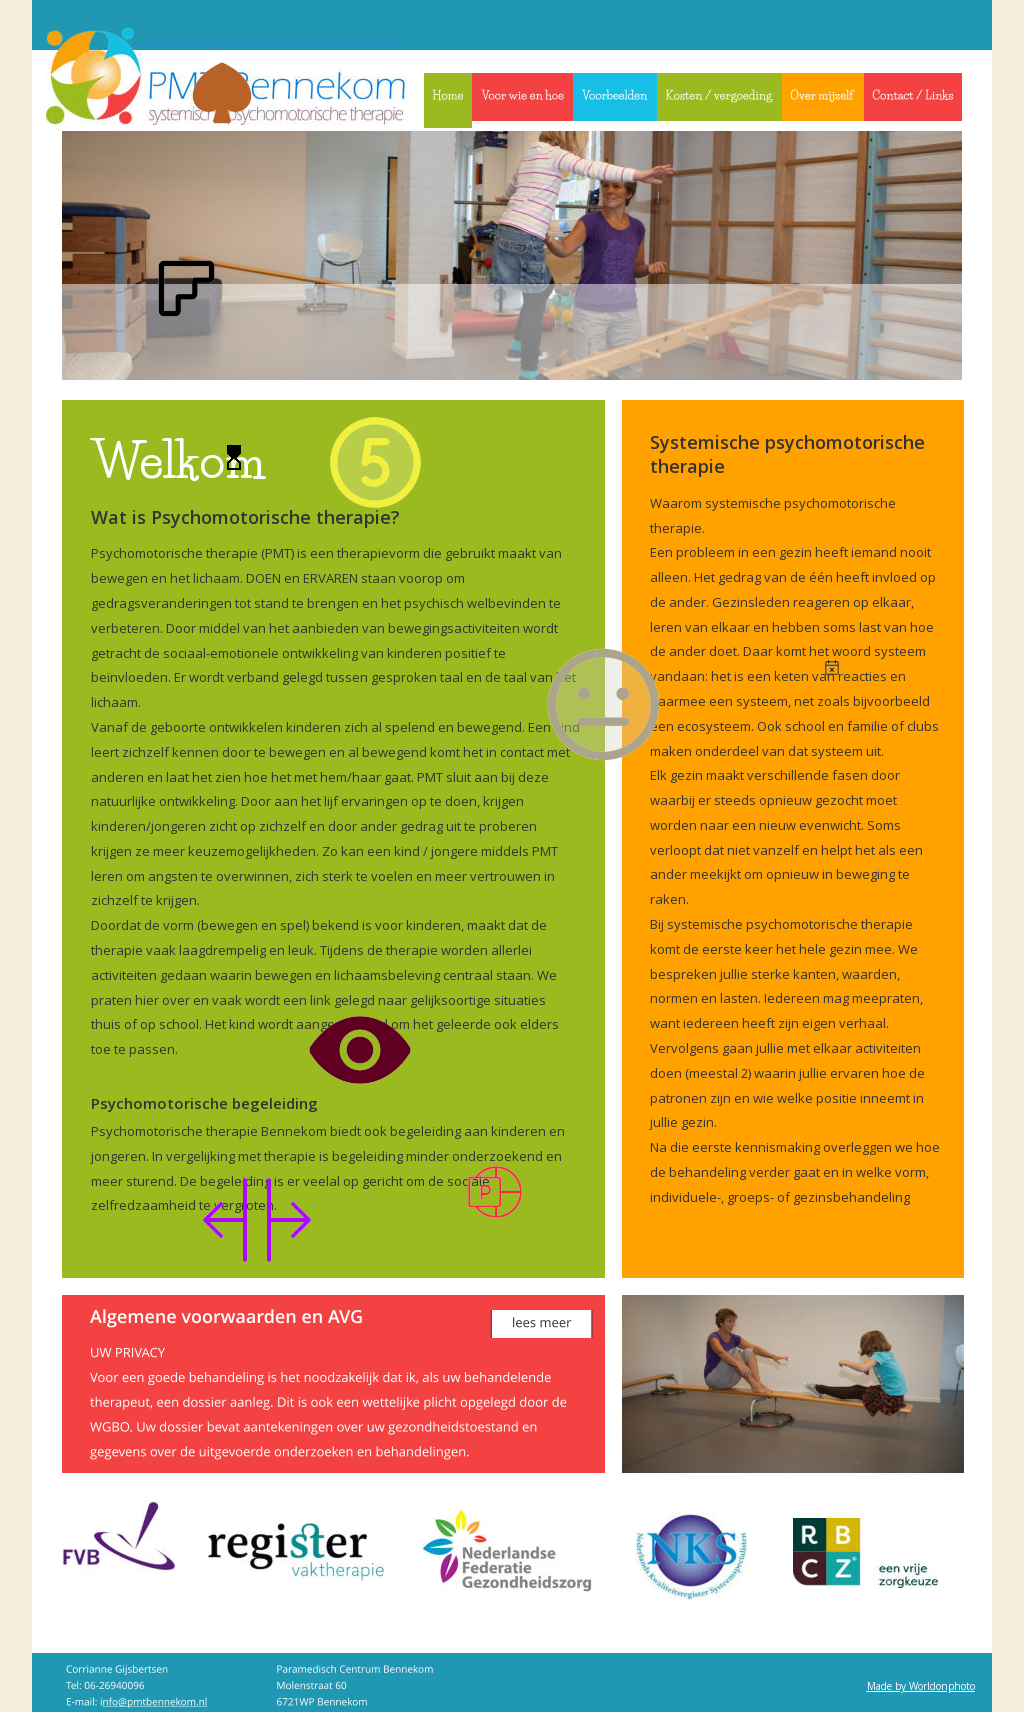 This screenshot has width=1024, height=1712. I want to click on open Flipboard app, so click(186, 288).